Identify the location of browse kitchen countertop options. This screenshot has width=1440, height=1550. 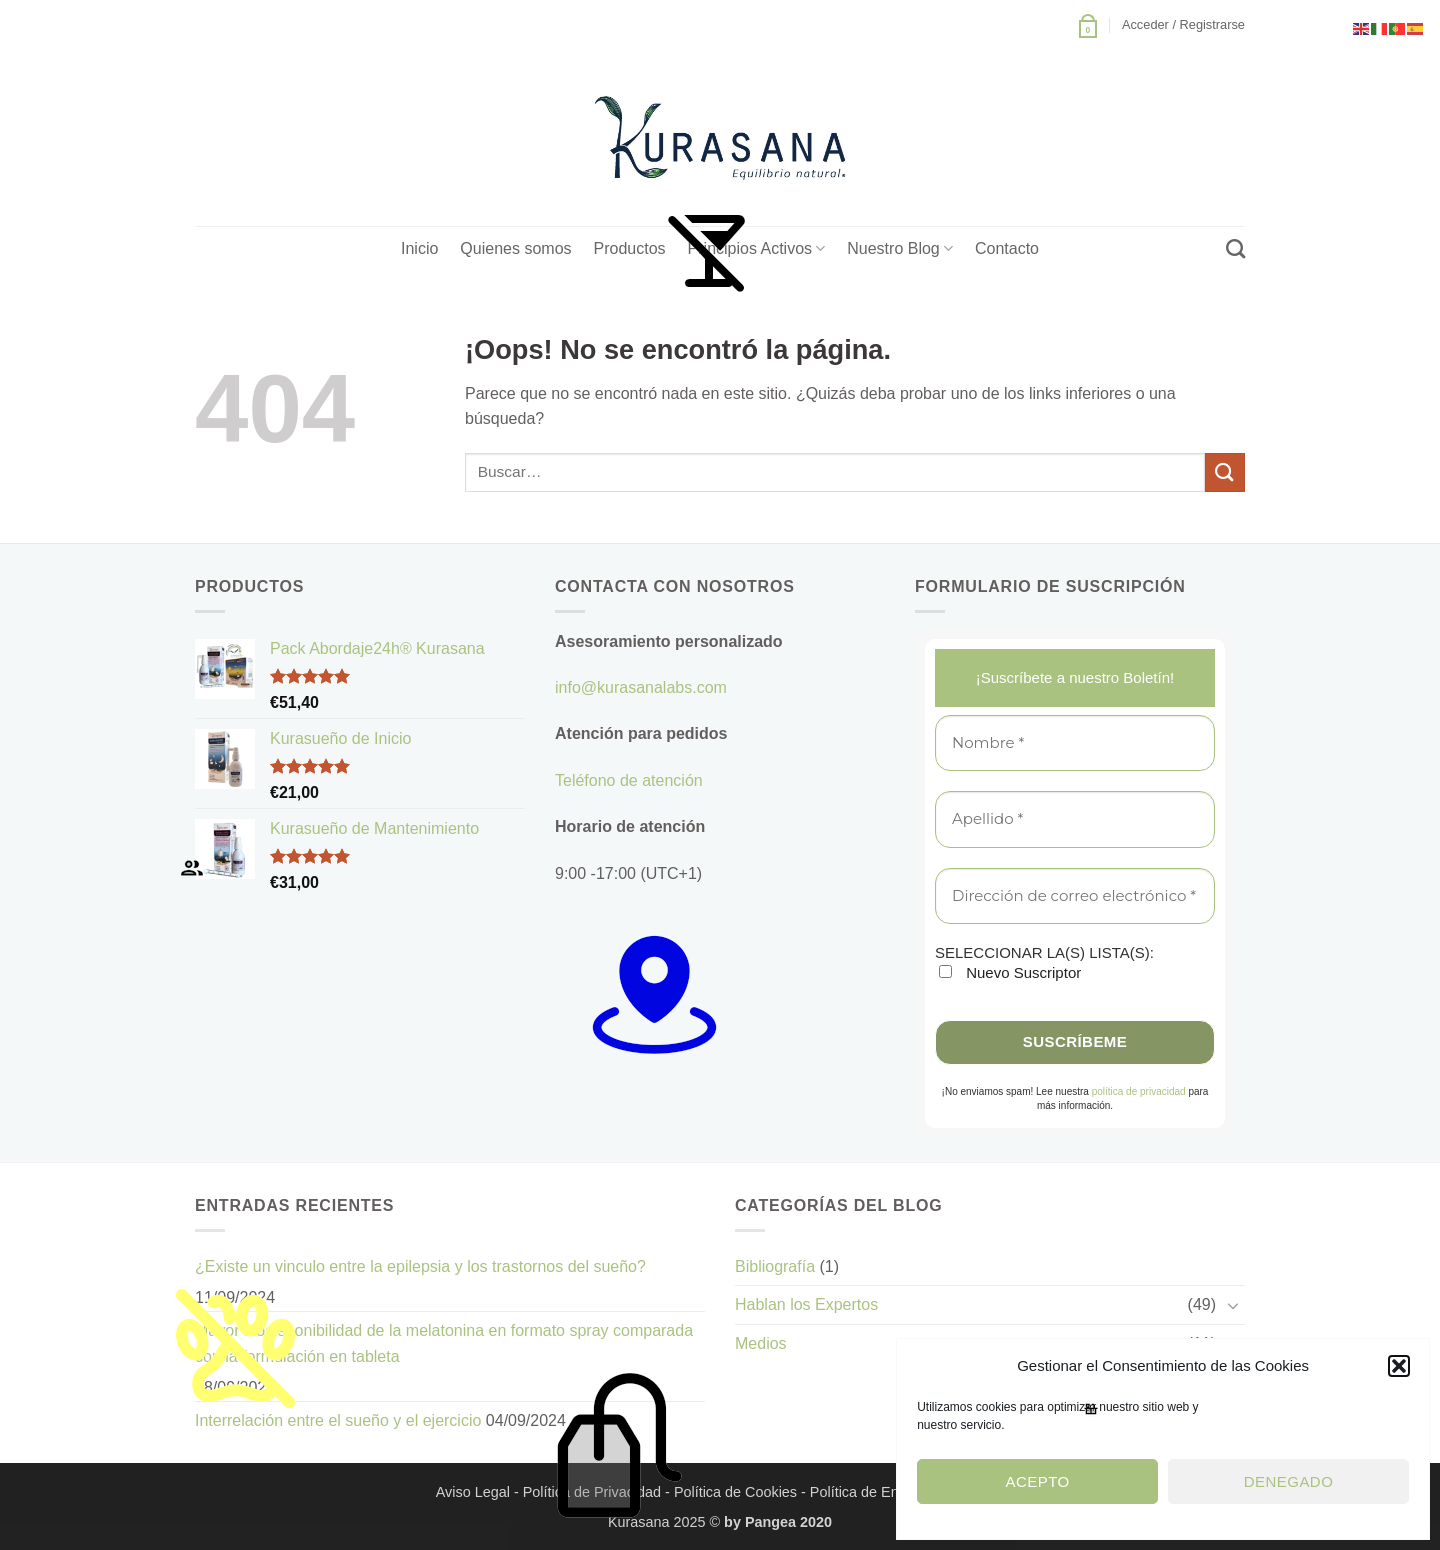
(1091, 1409).